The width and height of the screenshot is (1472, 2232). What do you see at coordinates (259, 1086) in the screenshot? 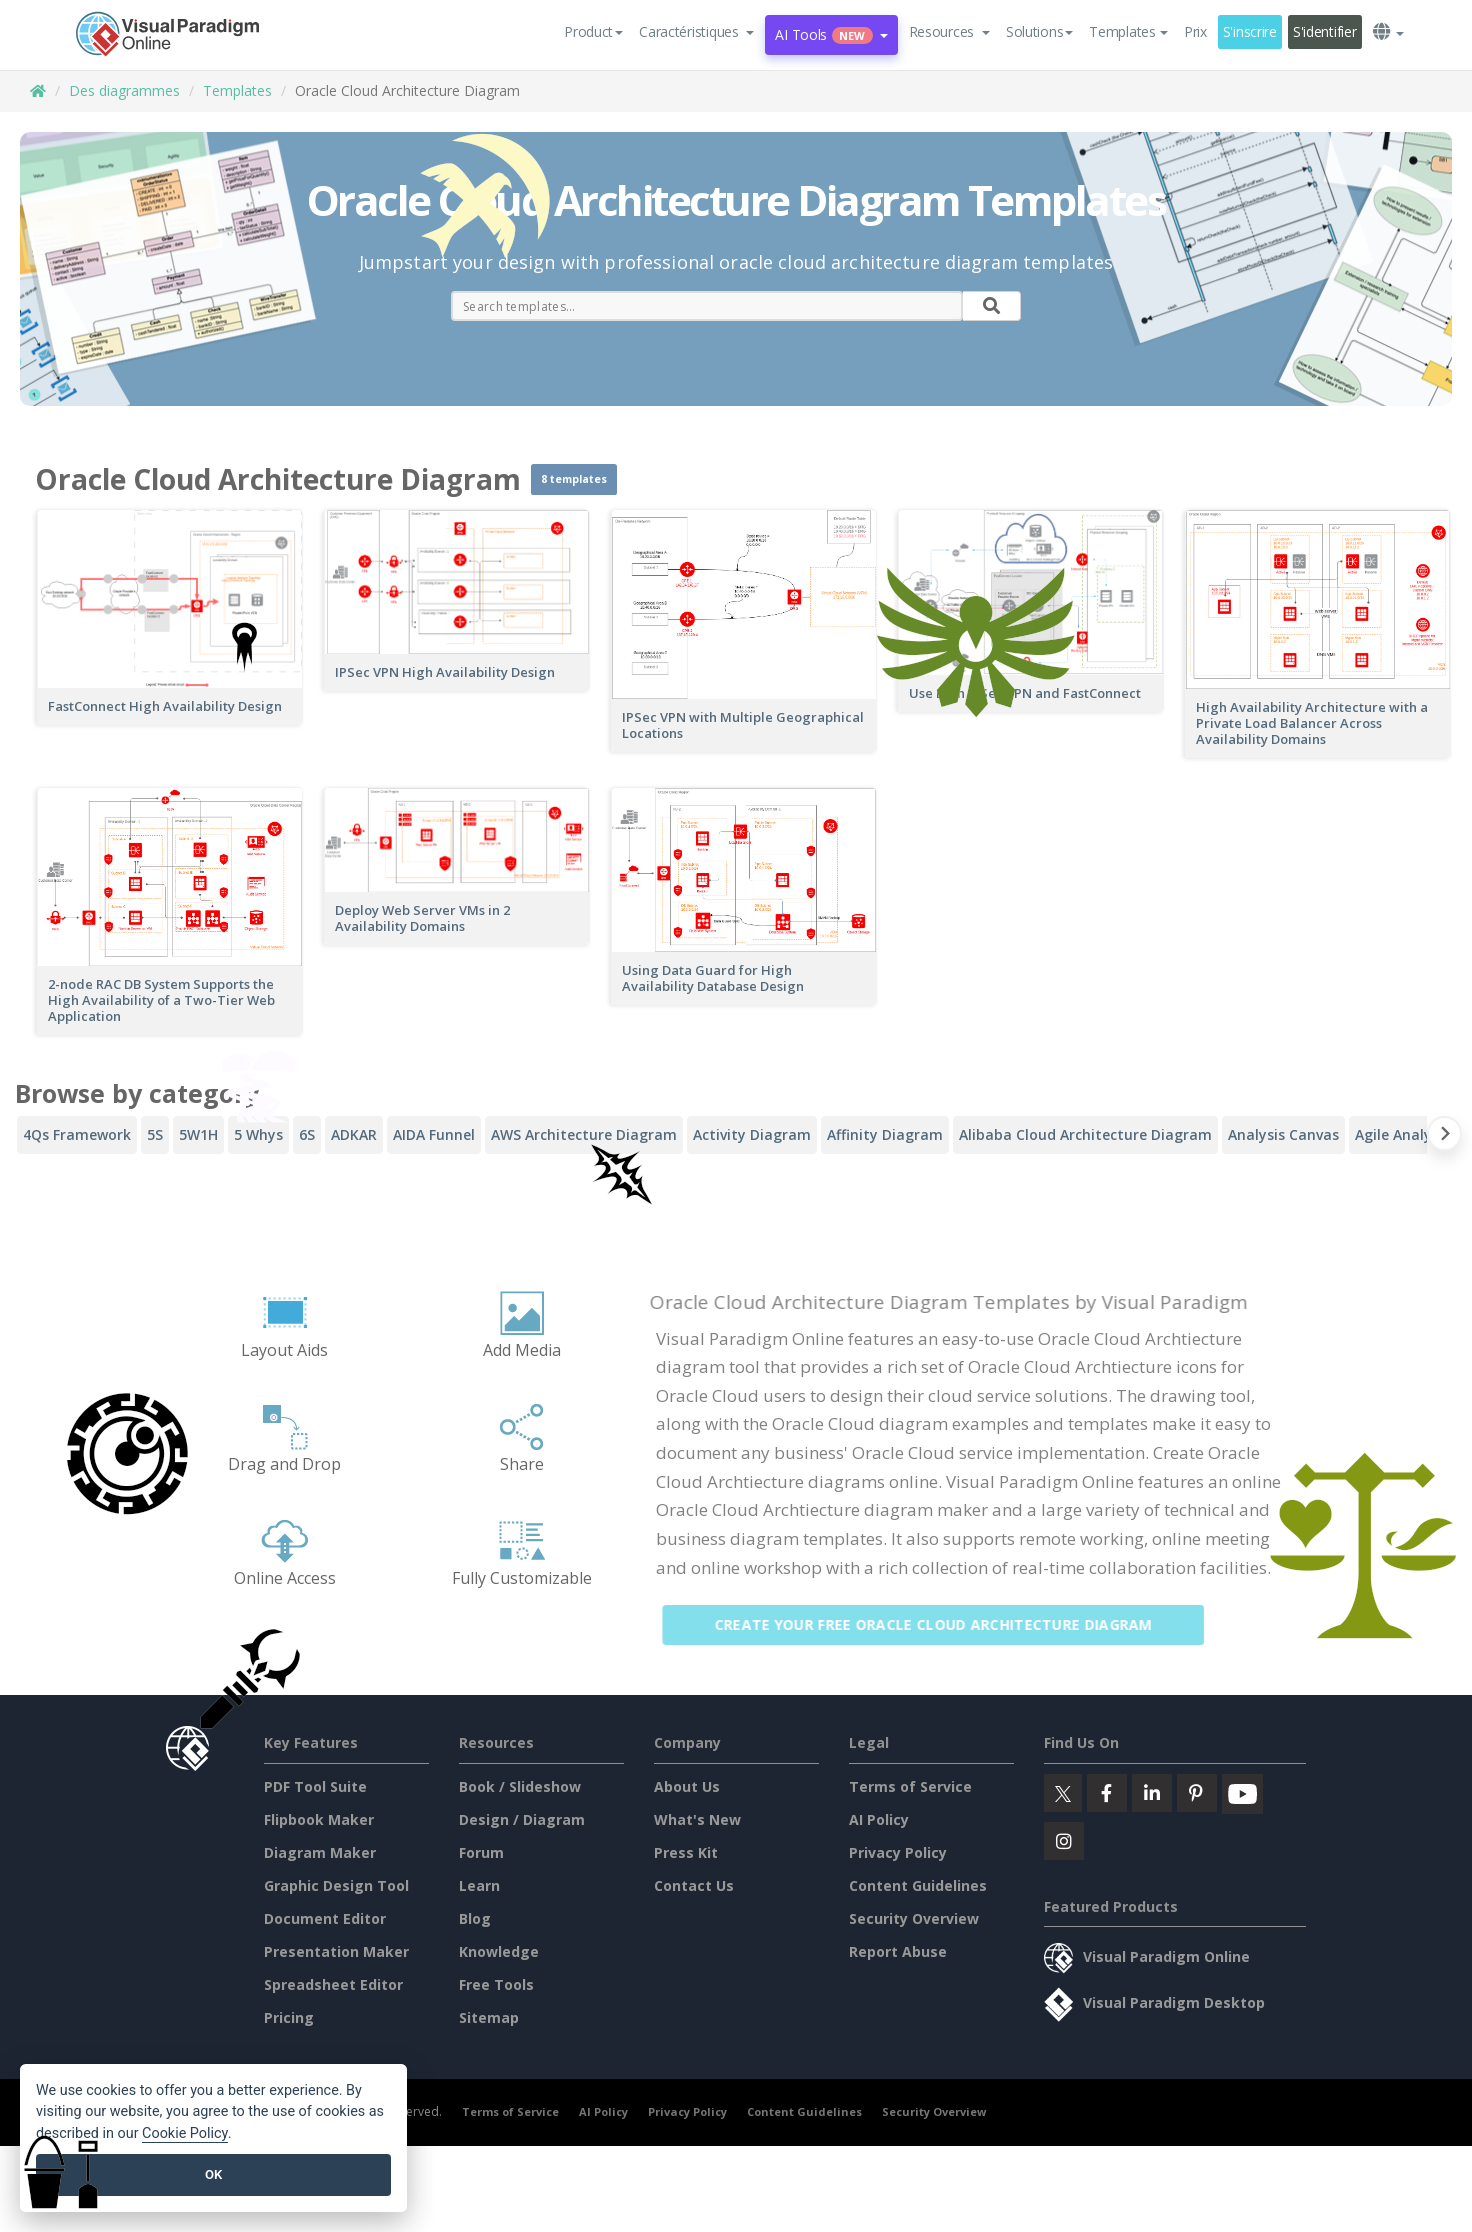
I see `view river or waterway on map` at bounding box center [259, 1086].